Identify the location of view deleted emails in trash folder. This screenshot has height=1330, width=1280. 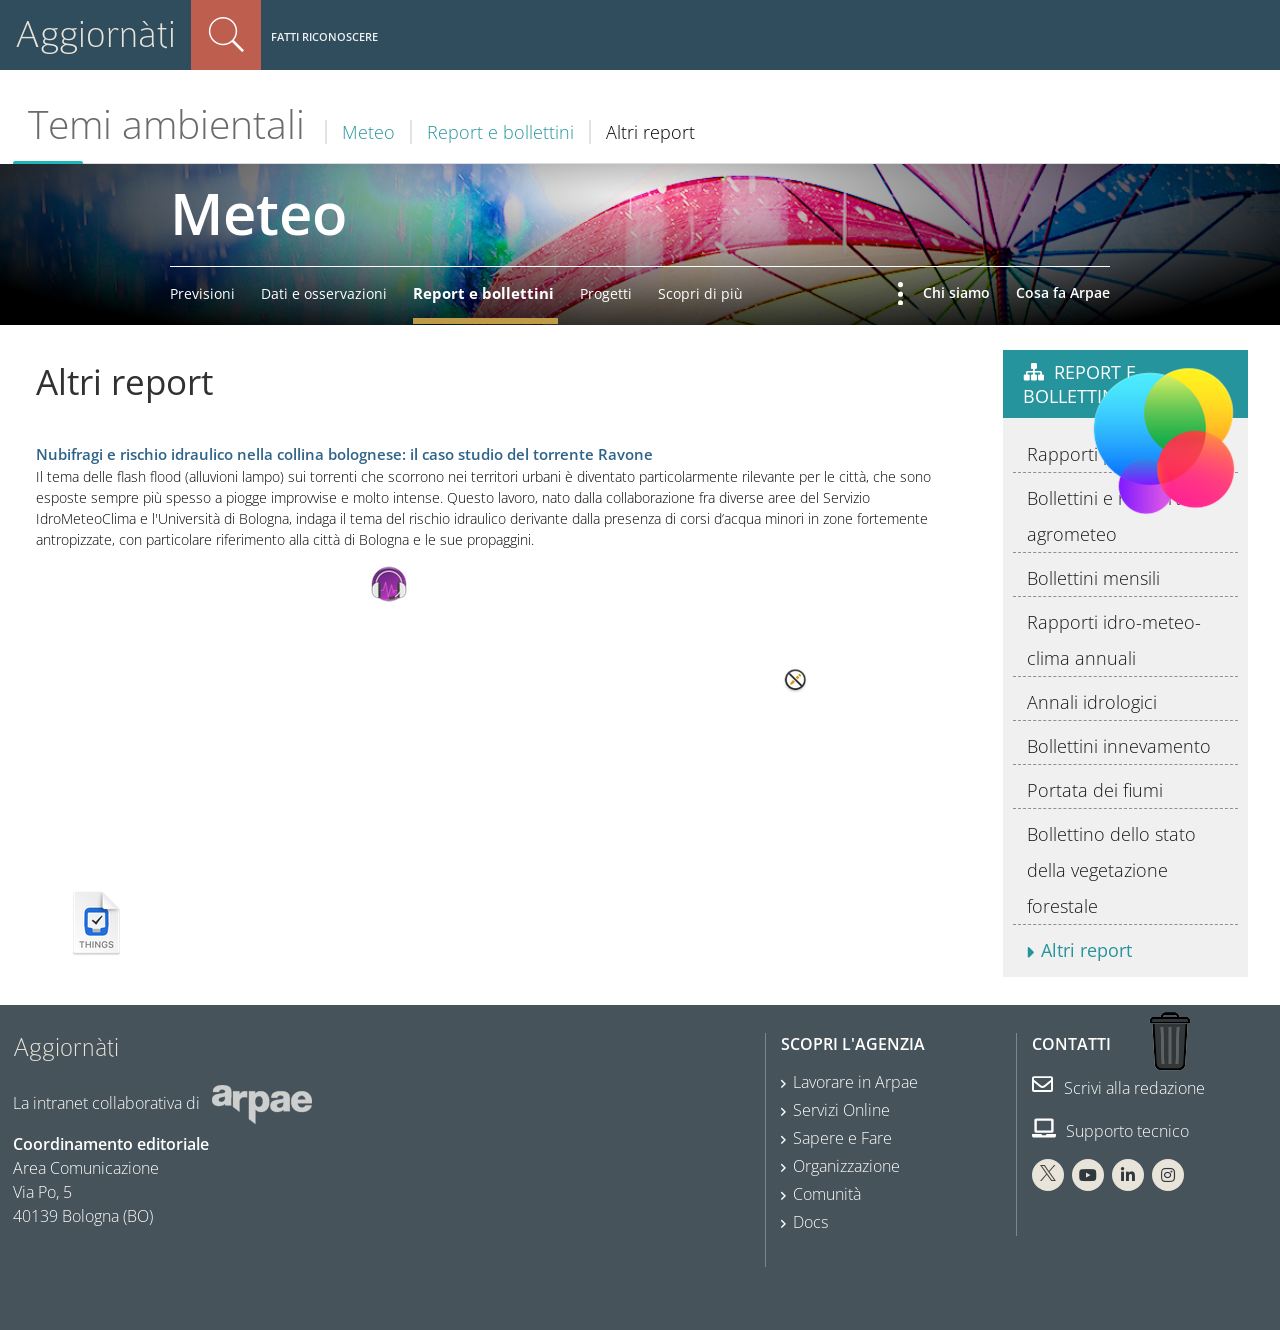
(1170, 1041).